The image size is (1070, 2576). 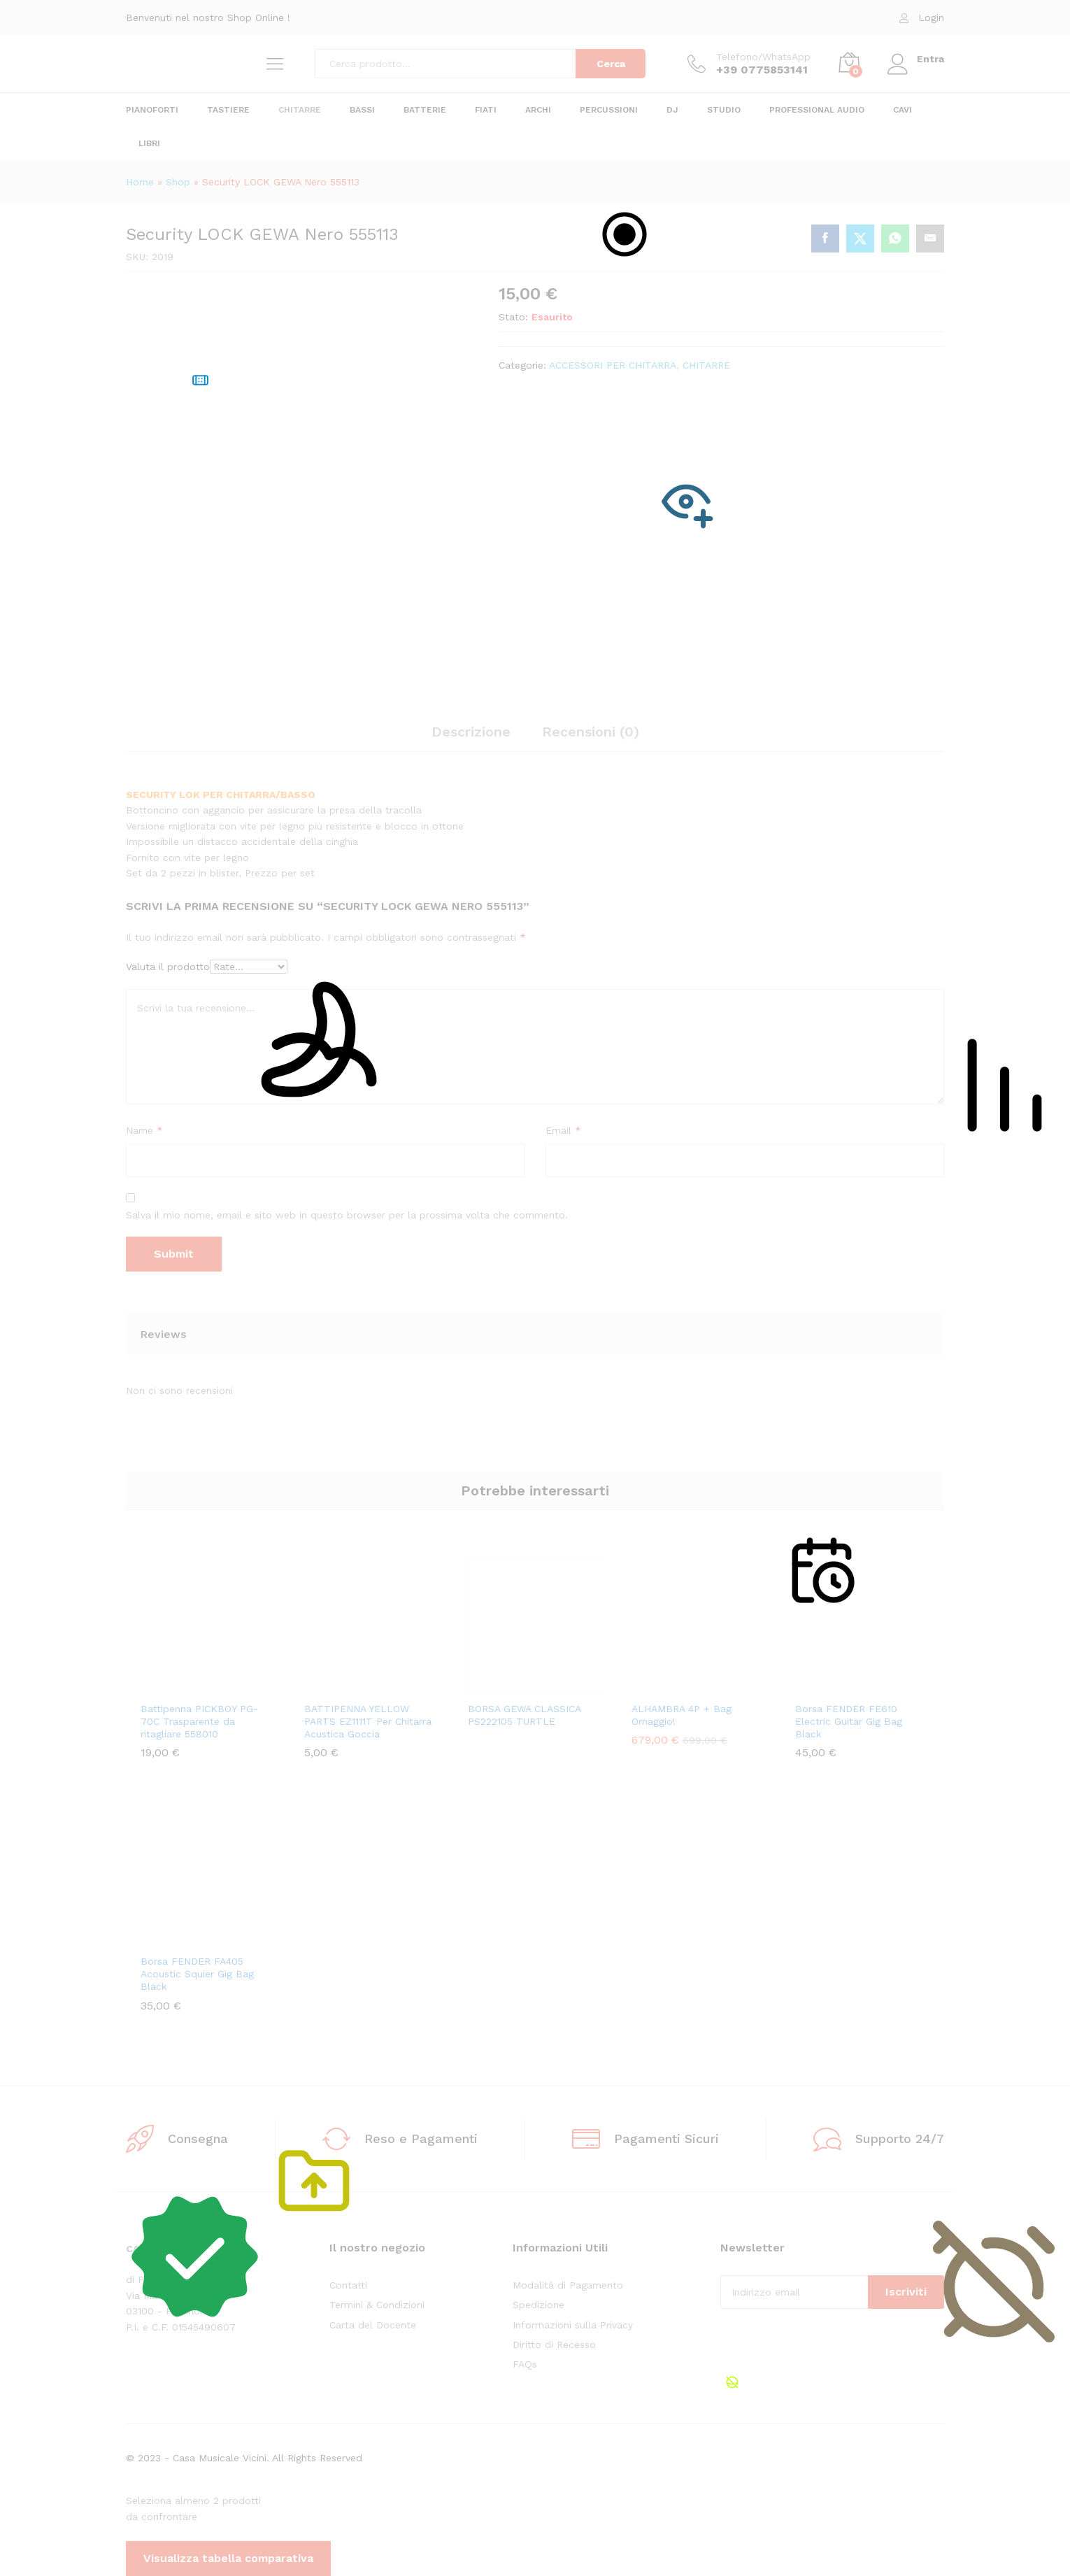 I want to click on add to watchlist, so click(x=686, y=501).